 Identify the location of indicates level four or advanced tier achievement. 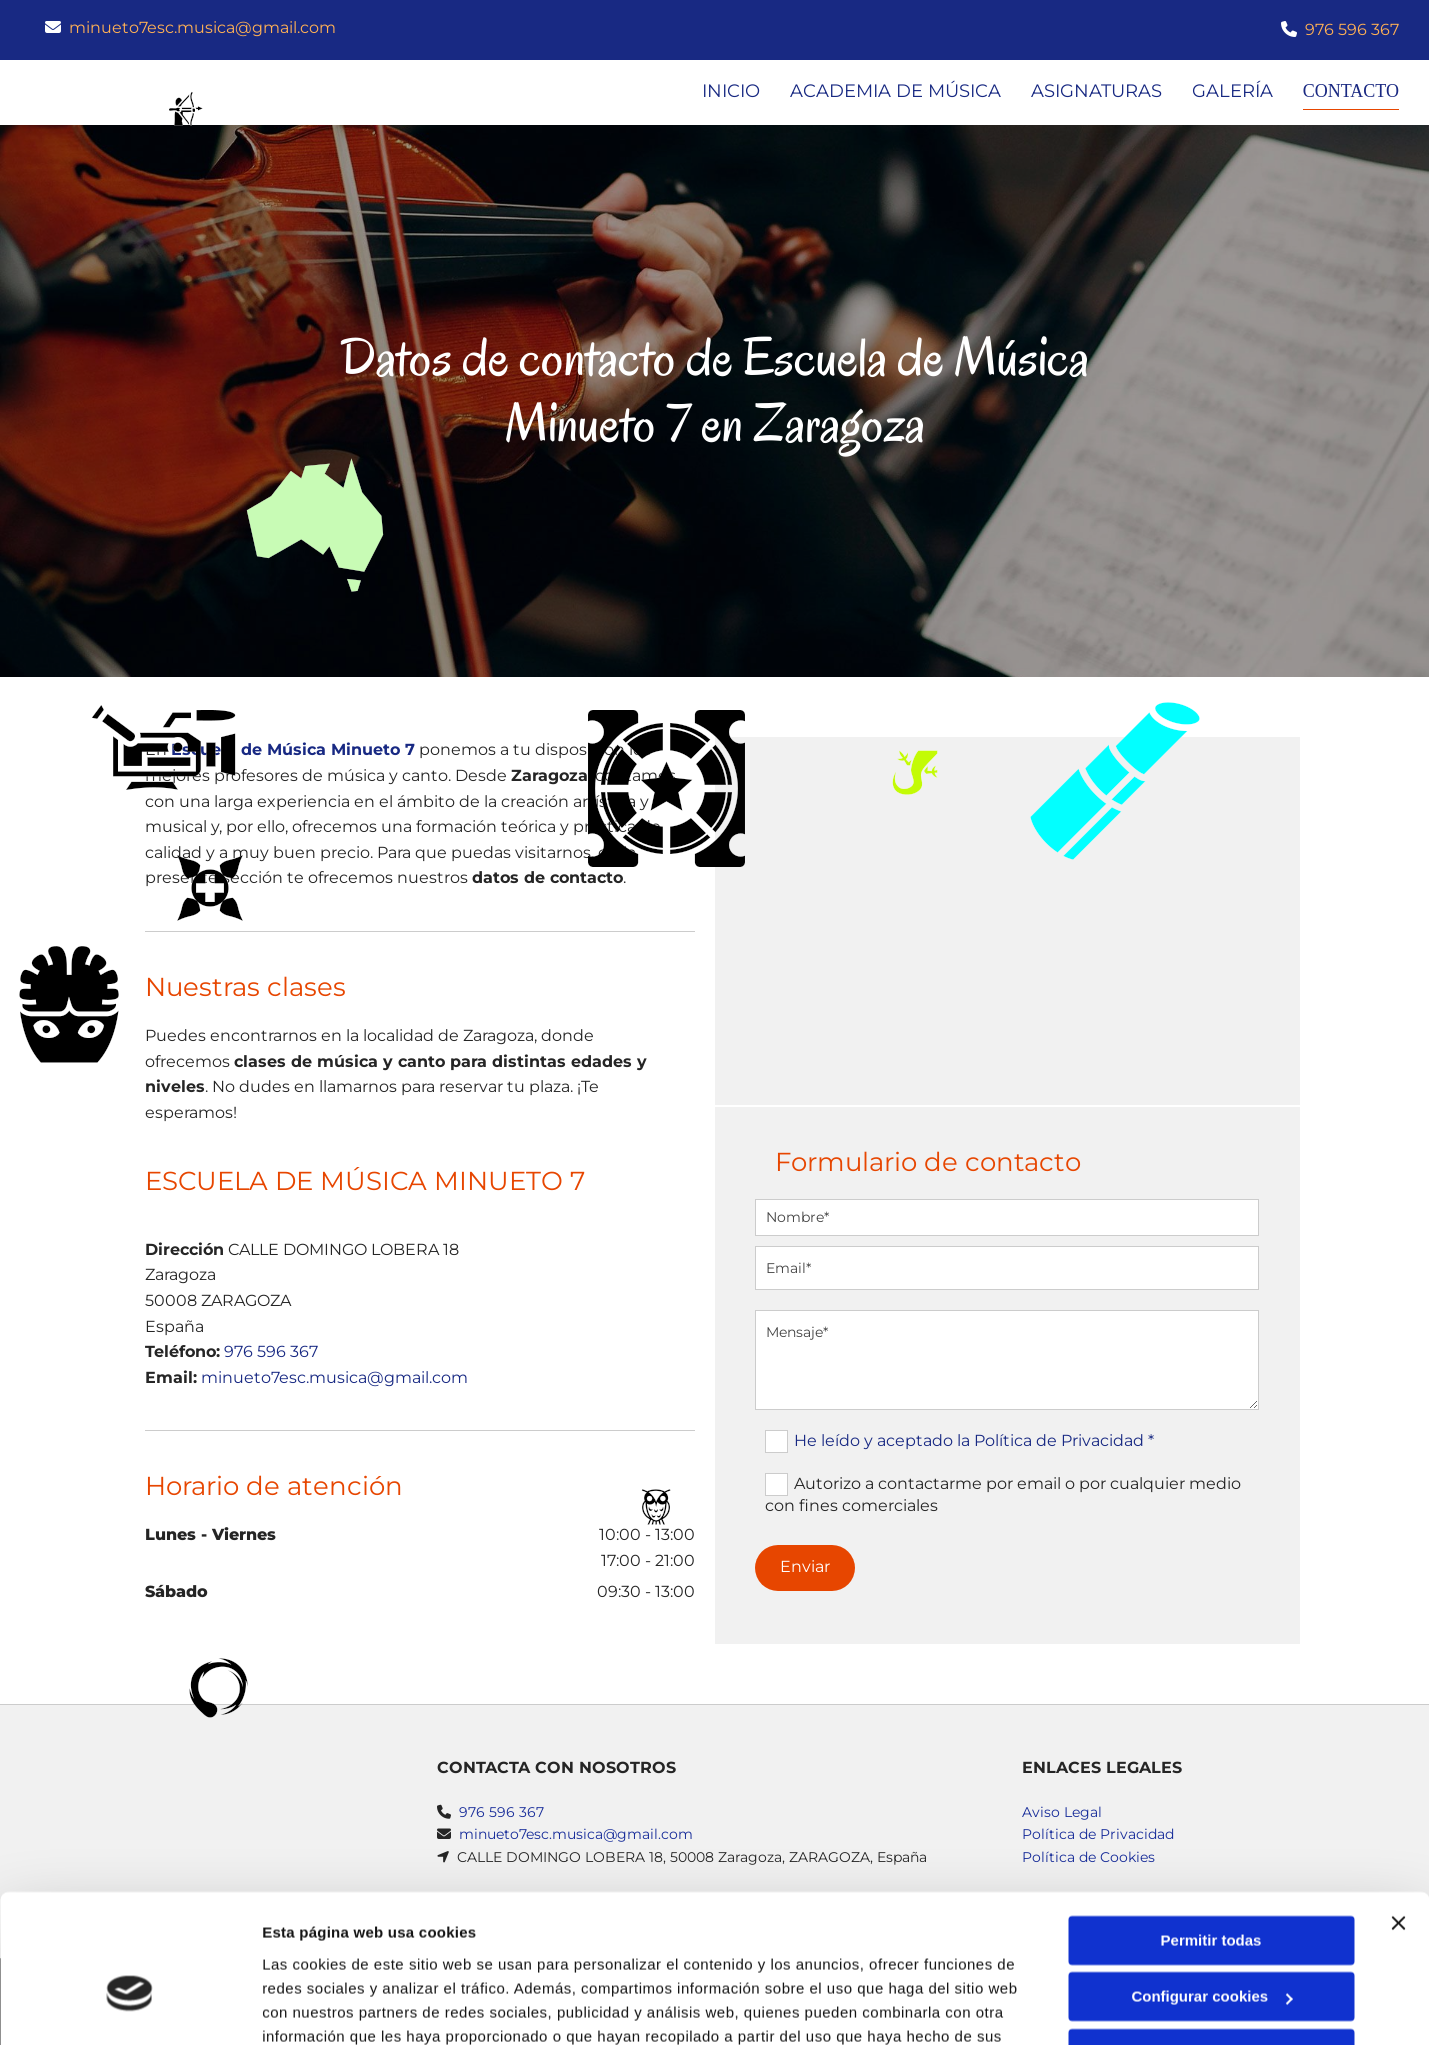
(210, 888).